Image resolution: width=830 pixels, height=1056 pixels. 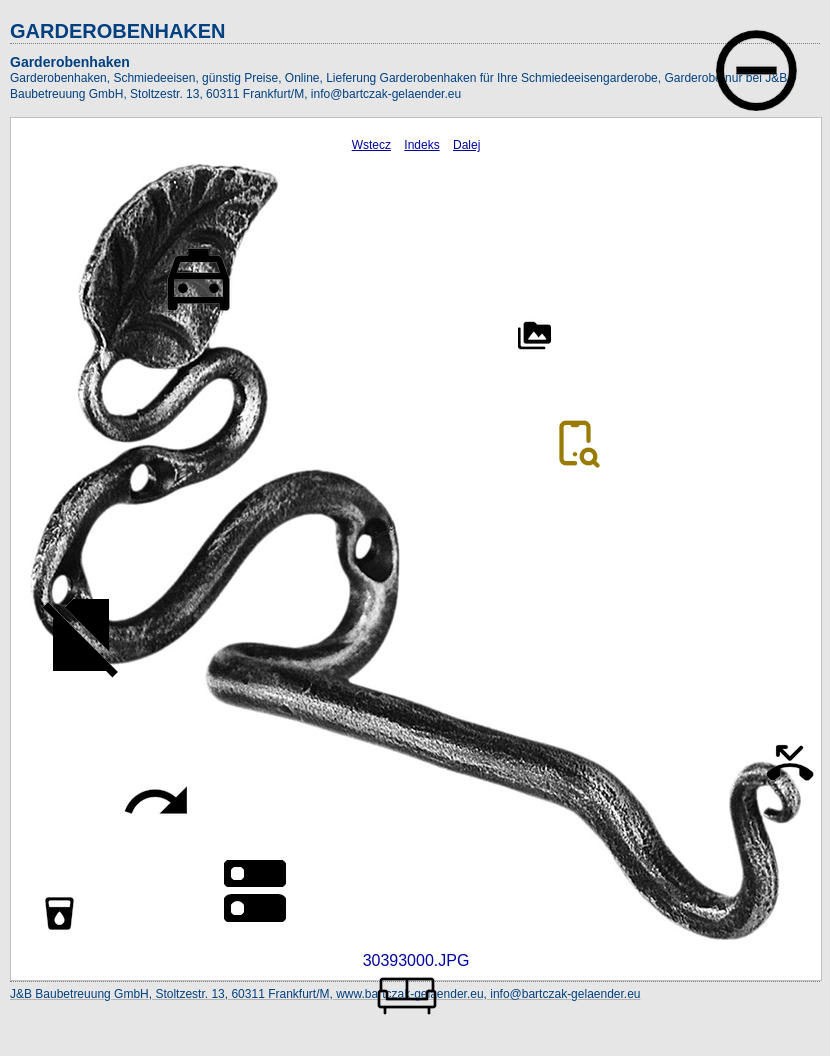 What do you see at coordinates (790, 763) in the screenshot?
I see `indicates a missed phone call` at bounding box center [790, 763].